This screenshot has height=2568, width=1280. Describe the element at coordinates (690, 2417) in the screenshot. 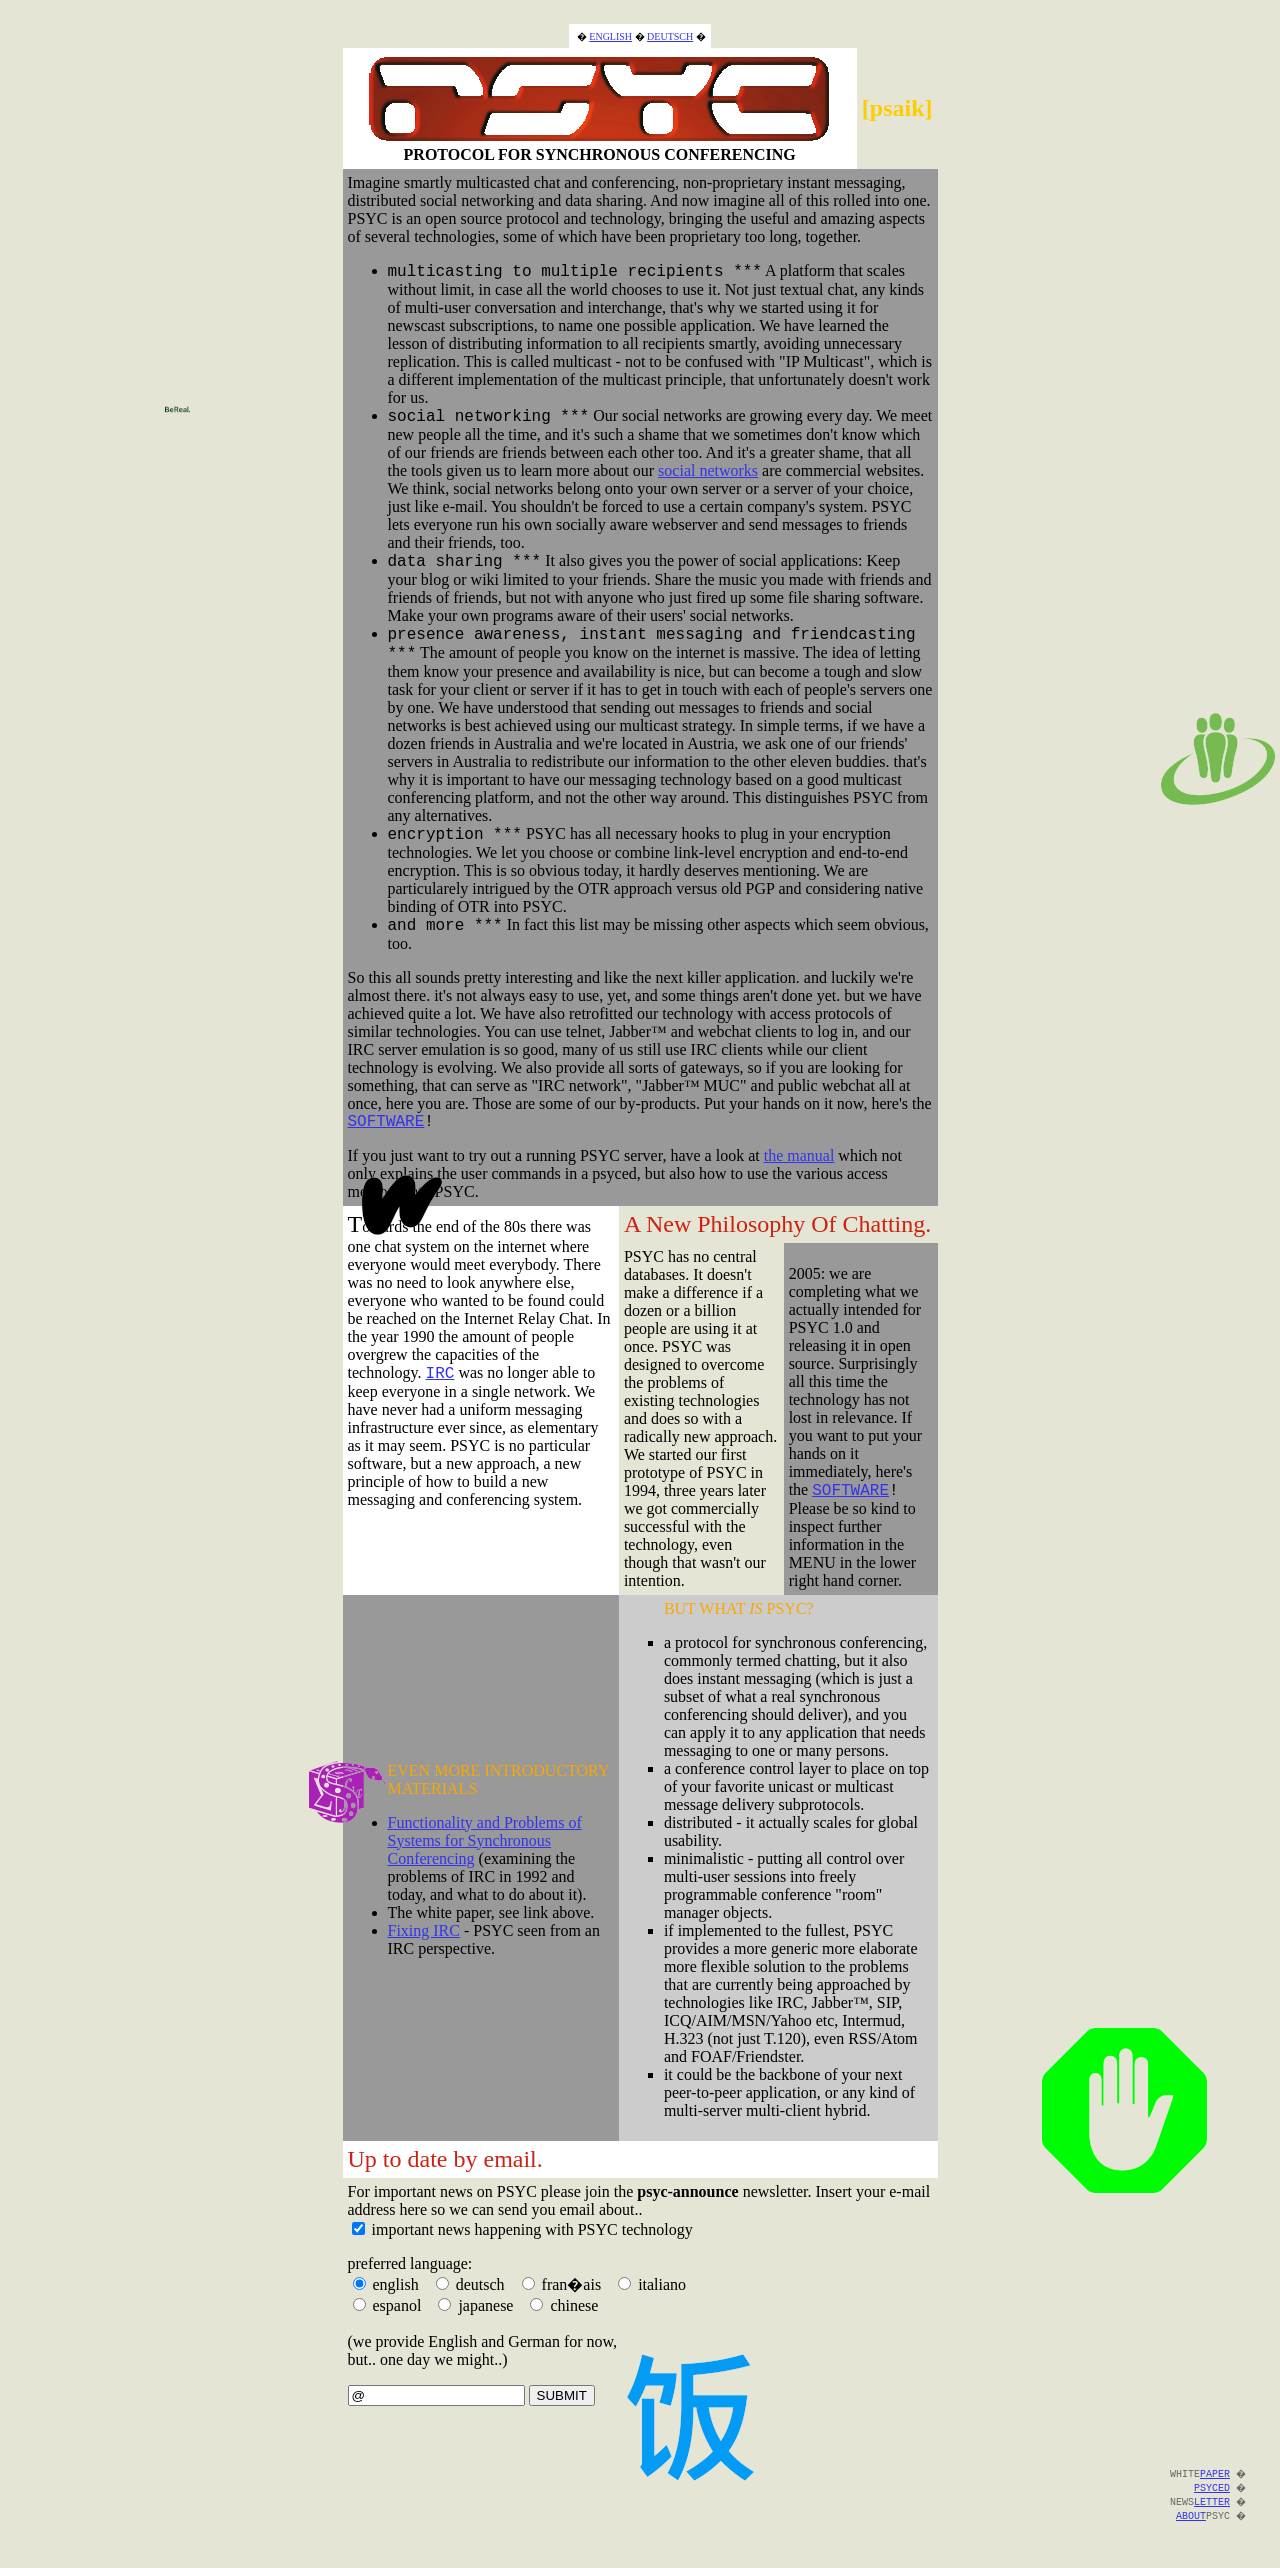

I see `open Fanfou social media app` at that location.